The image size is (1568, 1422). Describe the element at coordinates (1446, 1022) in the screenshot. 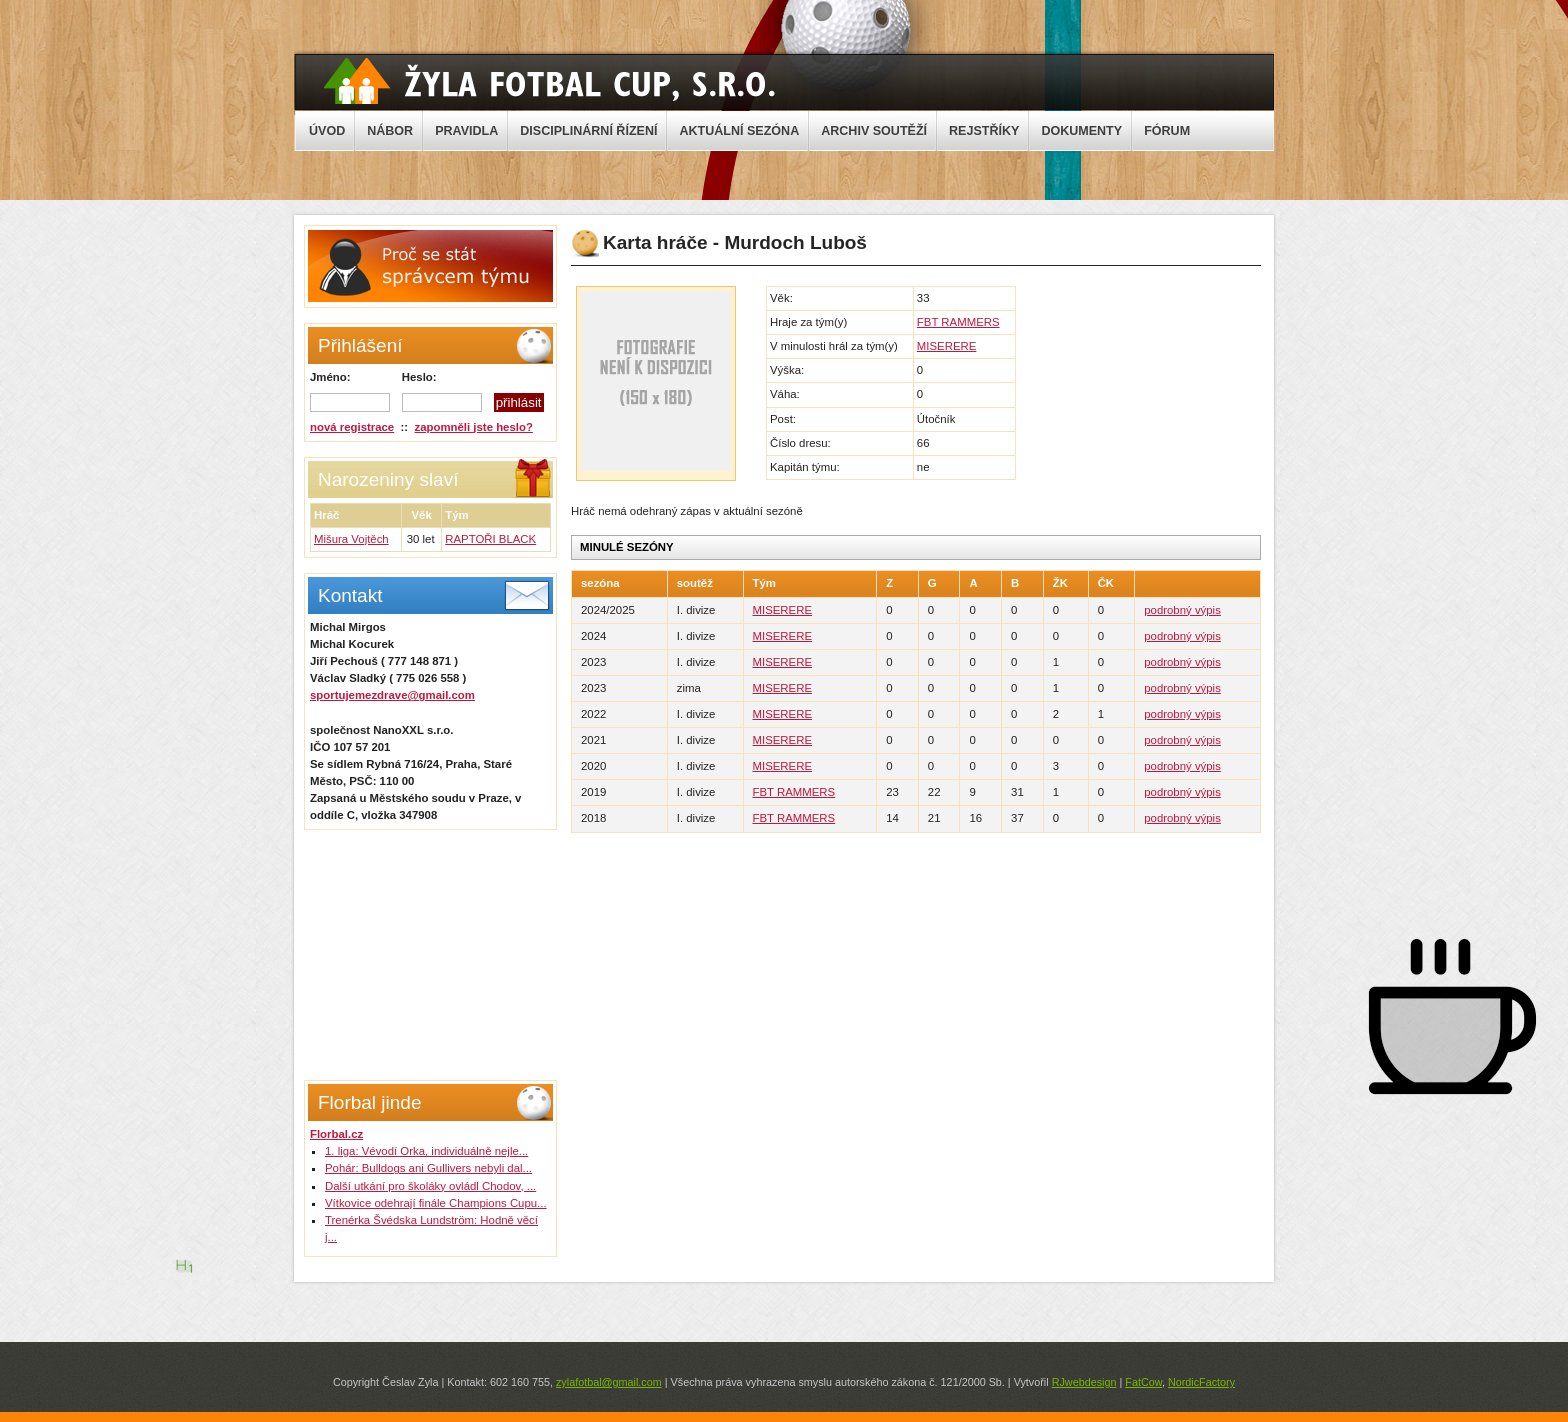

I see `find nearby coffee shops or cafés` at that location.